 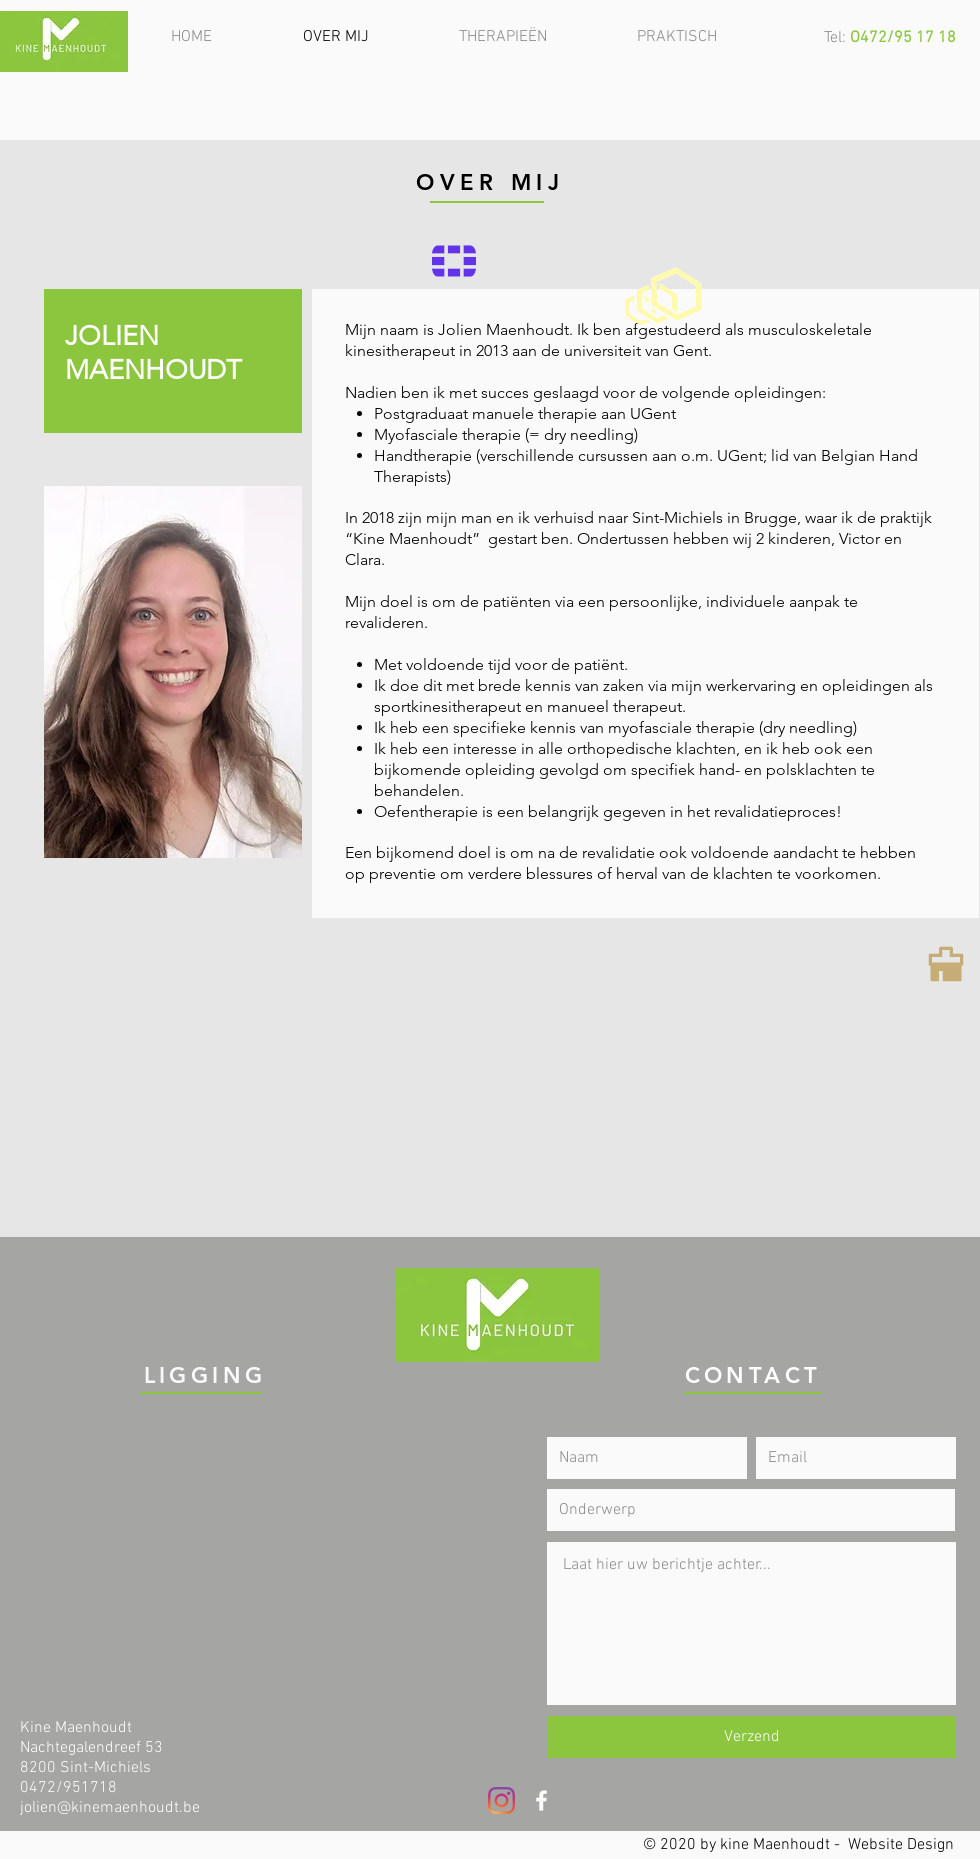 What do you see at coordinates (946, 964) in the screenshot?
I see `access brush or painting tools` at bounding box center [946, 964].